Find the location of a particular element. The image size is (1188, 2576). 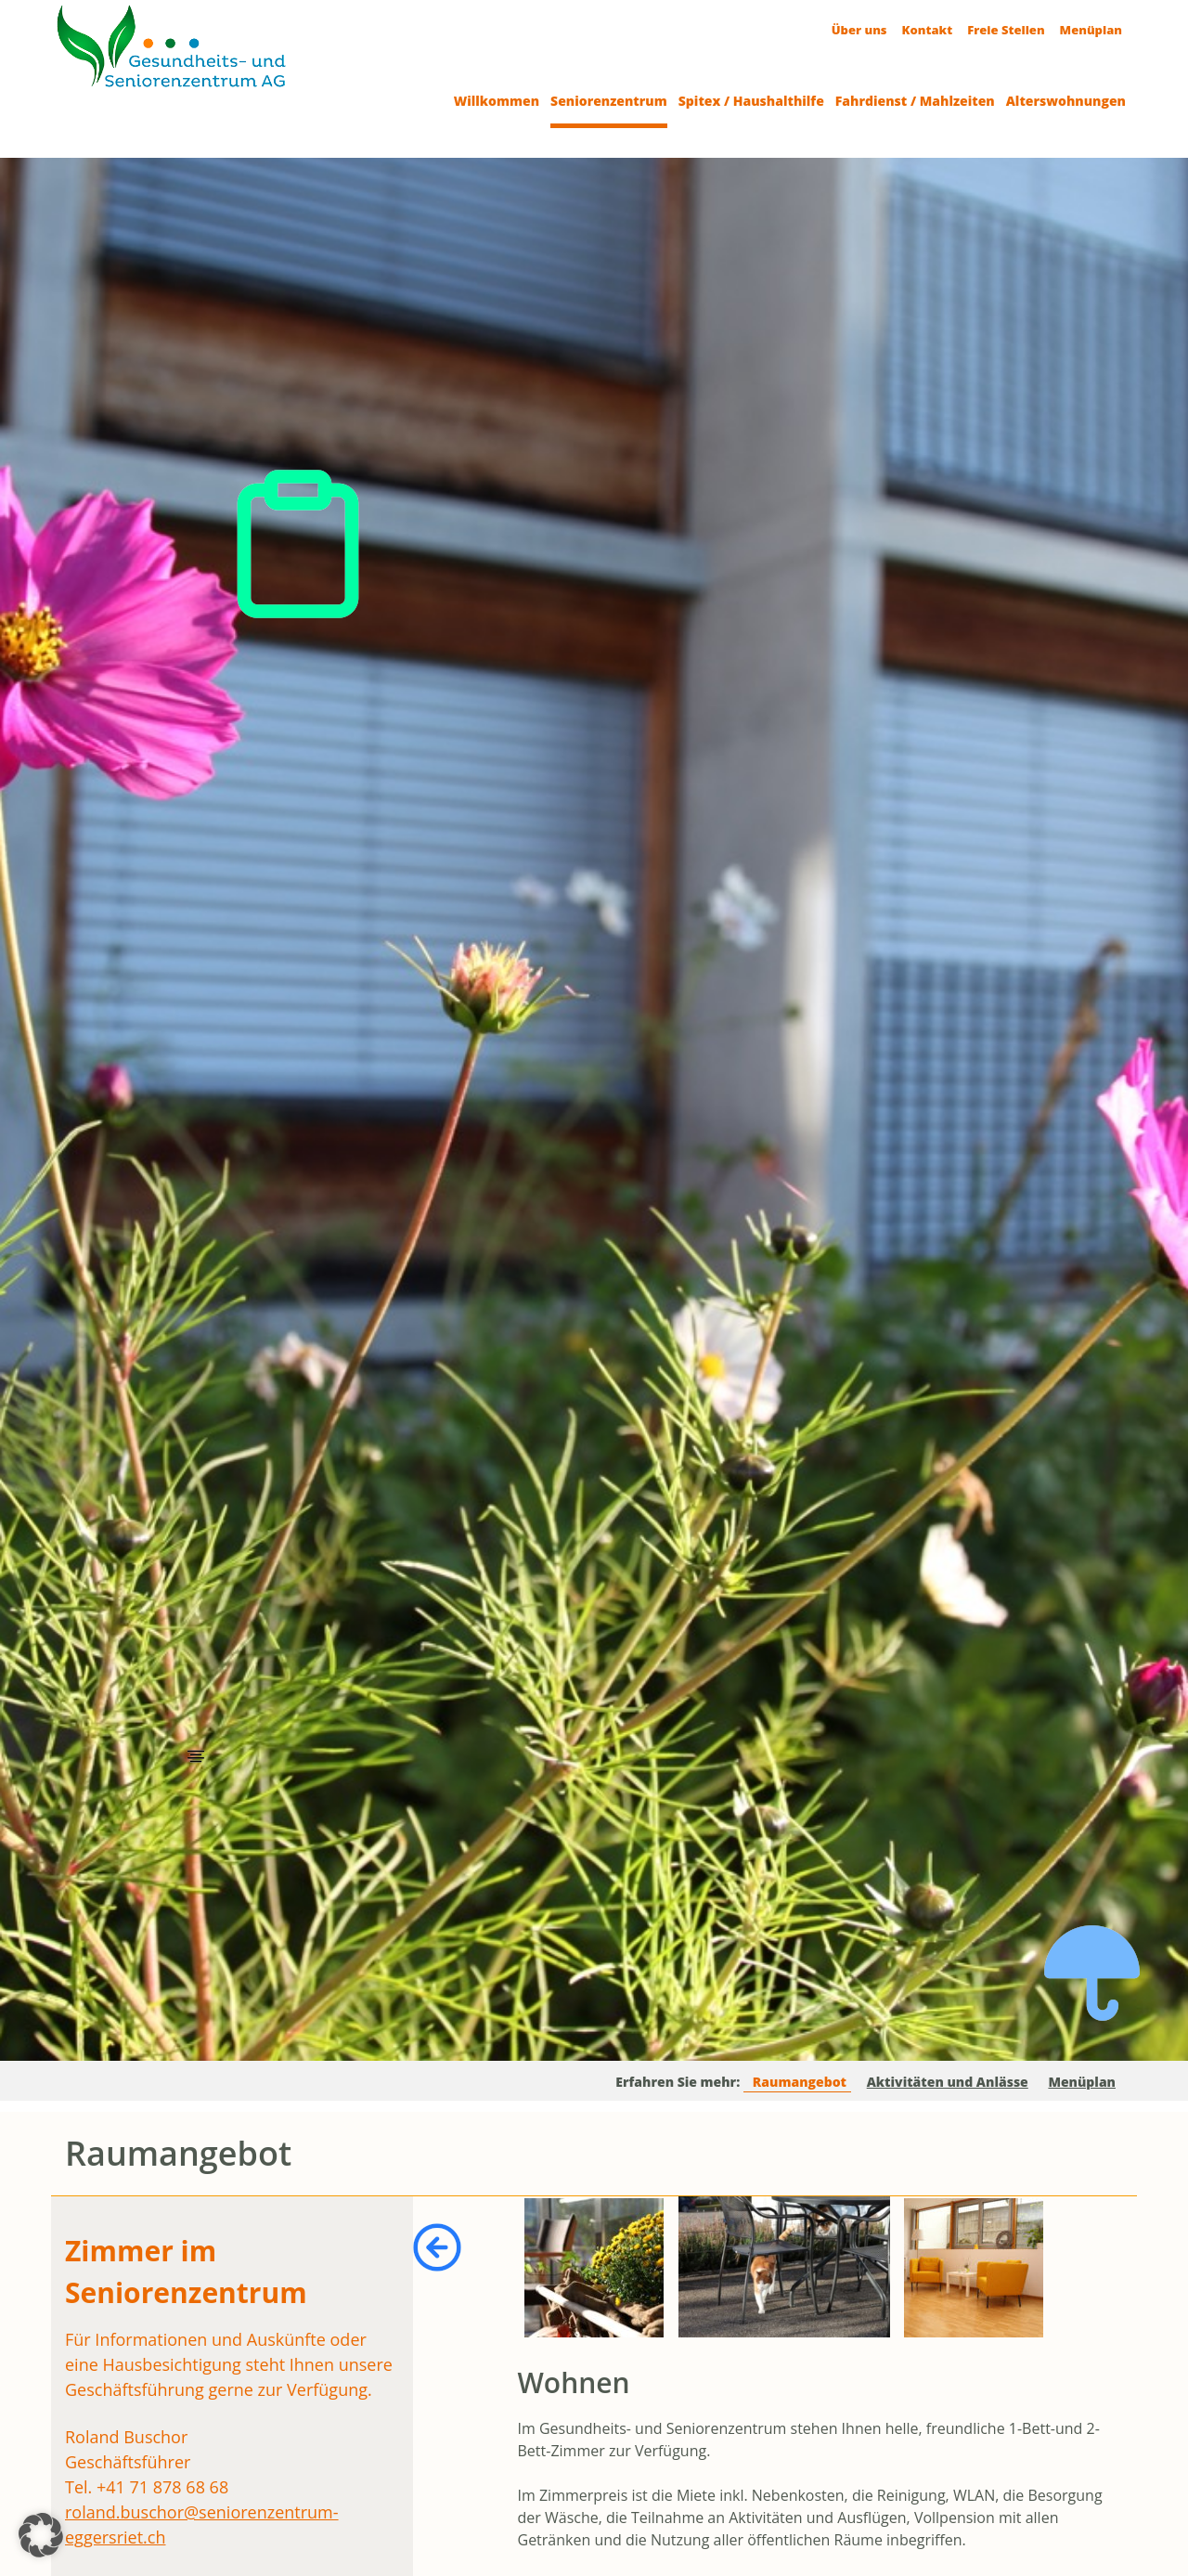

go back to the previous screen is located at coordinates (437, 2247).